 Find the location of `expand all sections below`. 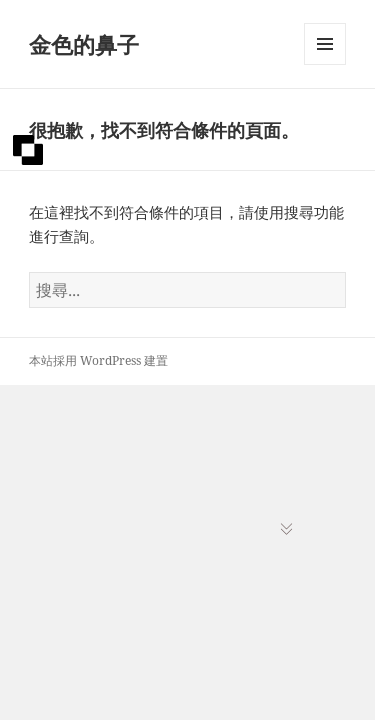

expand all sections below is located at coordinates (286, 528).